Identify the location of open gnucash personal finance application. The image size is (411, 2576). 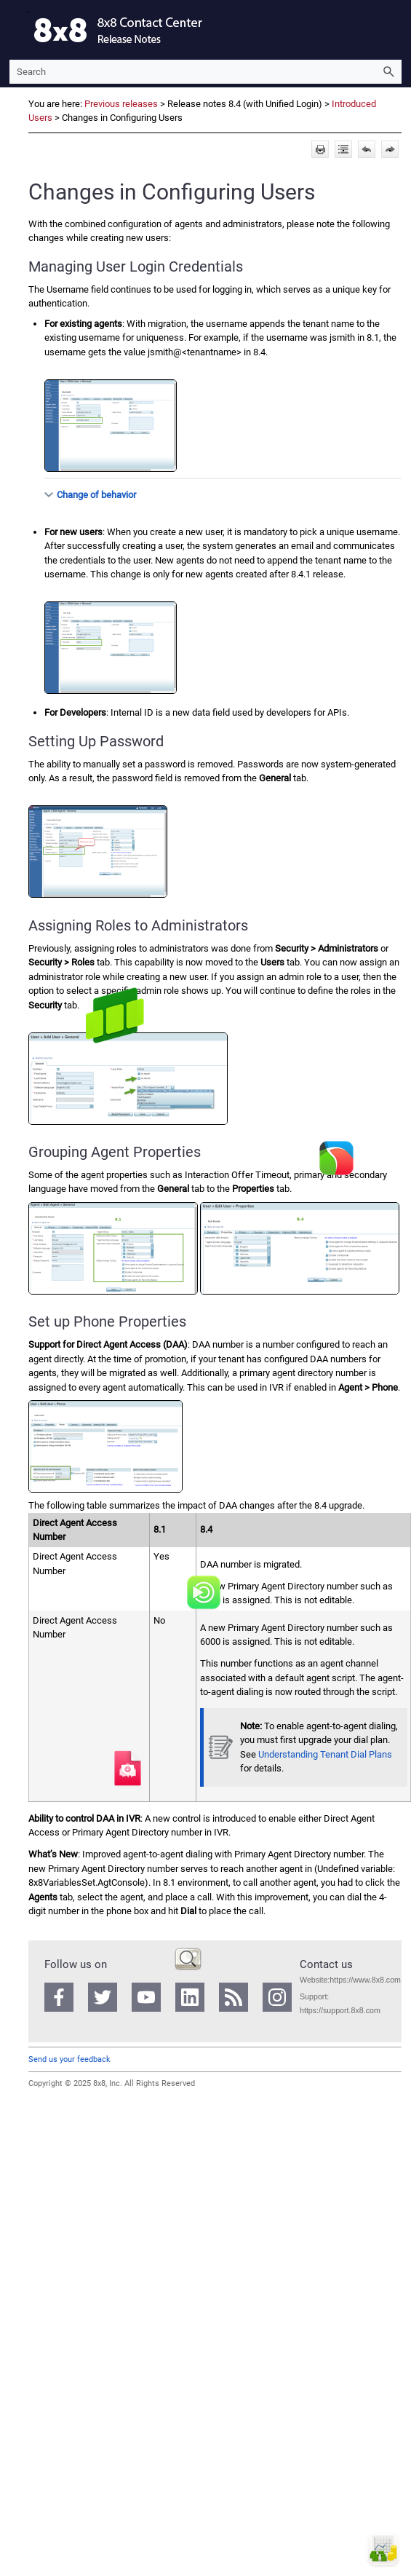
(383, 2549).